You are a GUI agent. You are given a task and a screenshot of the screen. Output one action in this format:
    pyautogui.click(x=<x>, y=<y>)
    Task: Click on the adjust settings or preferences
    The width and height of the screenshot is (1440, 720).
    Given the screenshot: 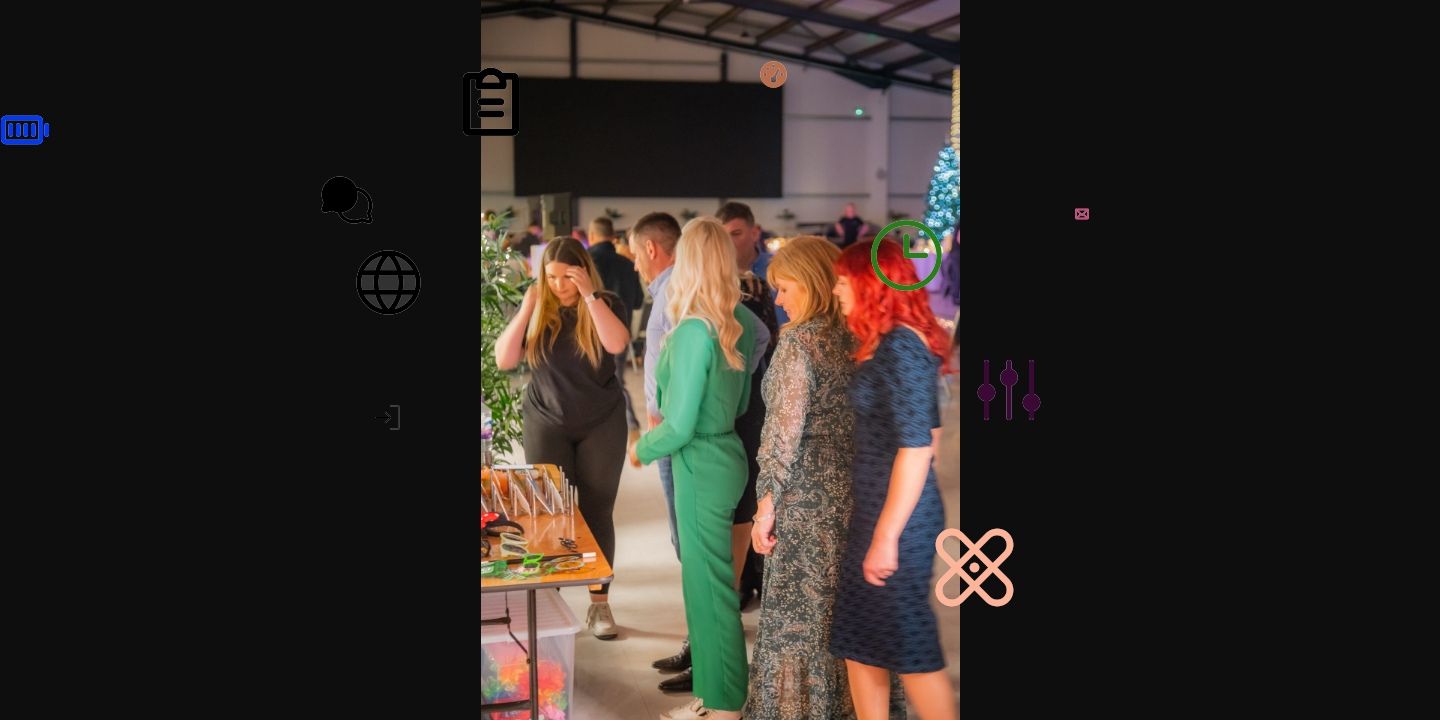 What is the action you would take?
    pyautogui.click(x=1009, y=390)
    